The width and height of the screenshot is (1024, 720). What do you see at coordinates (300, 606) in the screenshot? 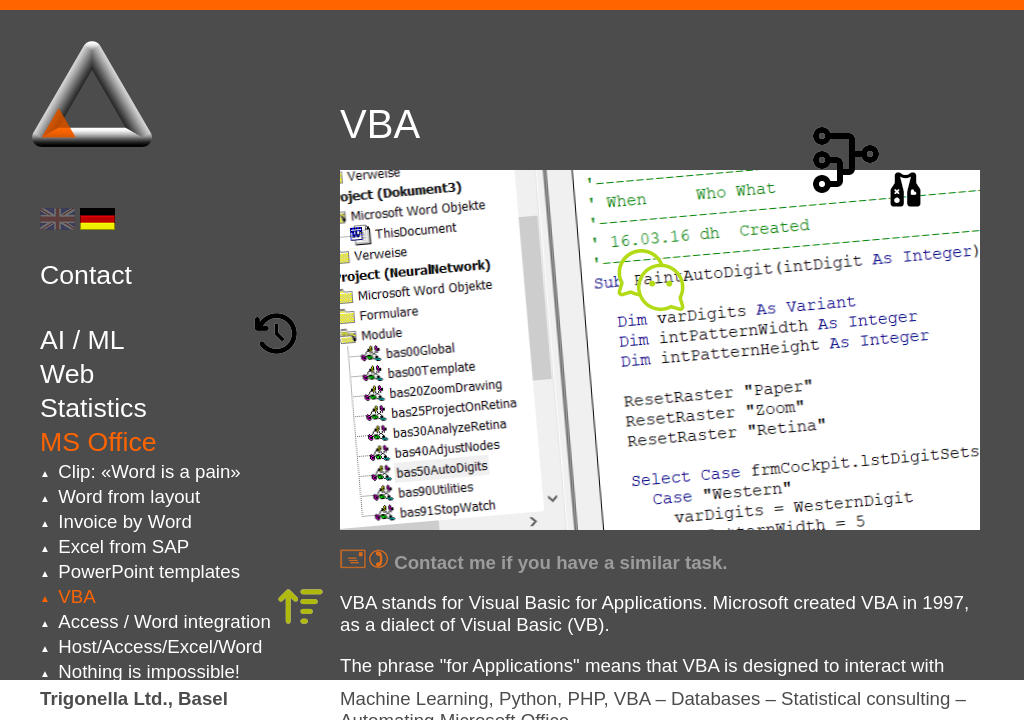
I see `sort items in ascending order` at bounding box center [300, 606].